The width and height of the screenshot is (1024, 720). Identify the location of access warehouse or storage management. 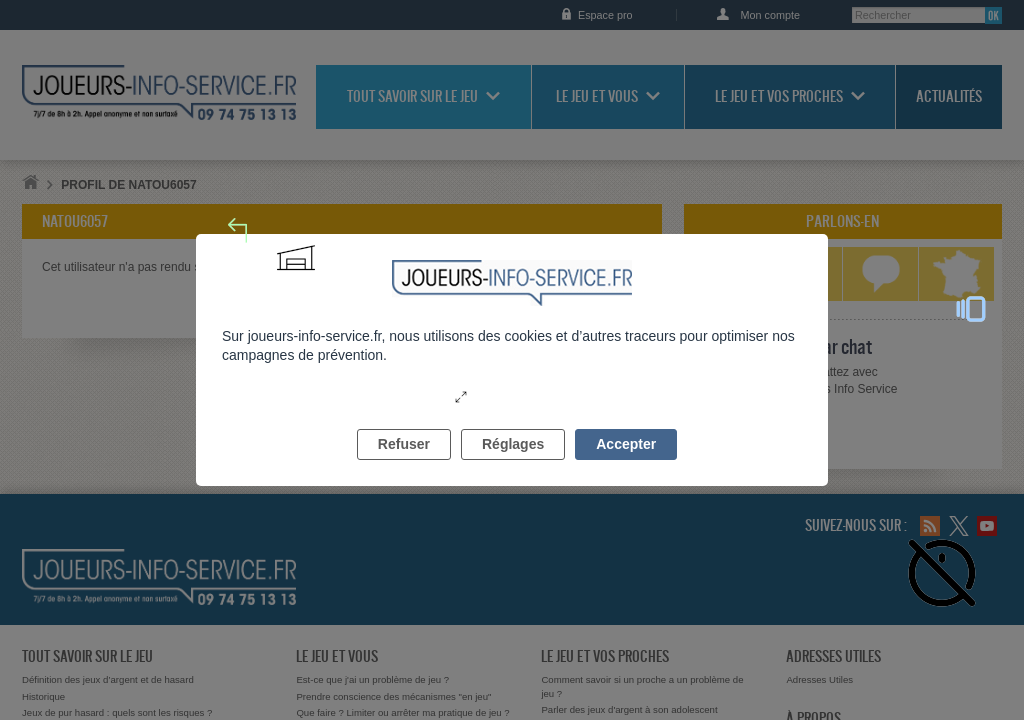
(296, 259).